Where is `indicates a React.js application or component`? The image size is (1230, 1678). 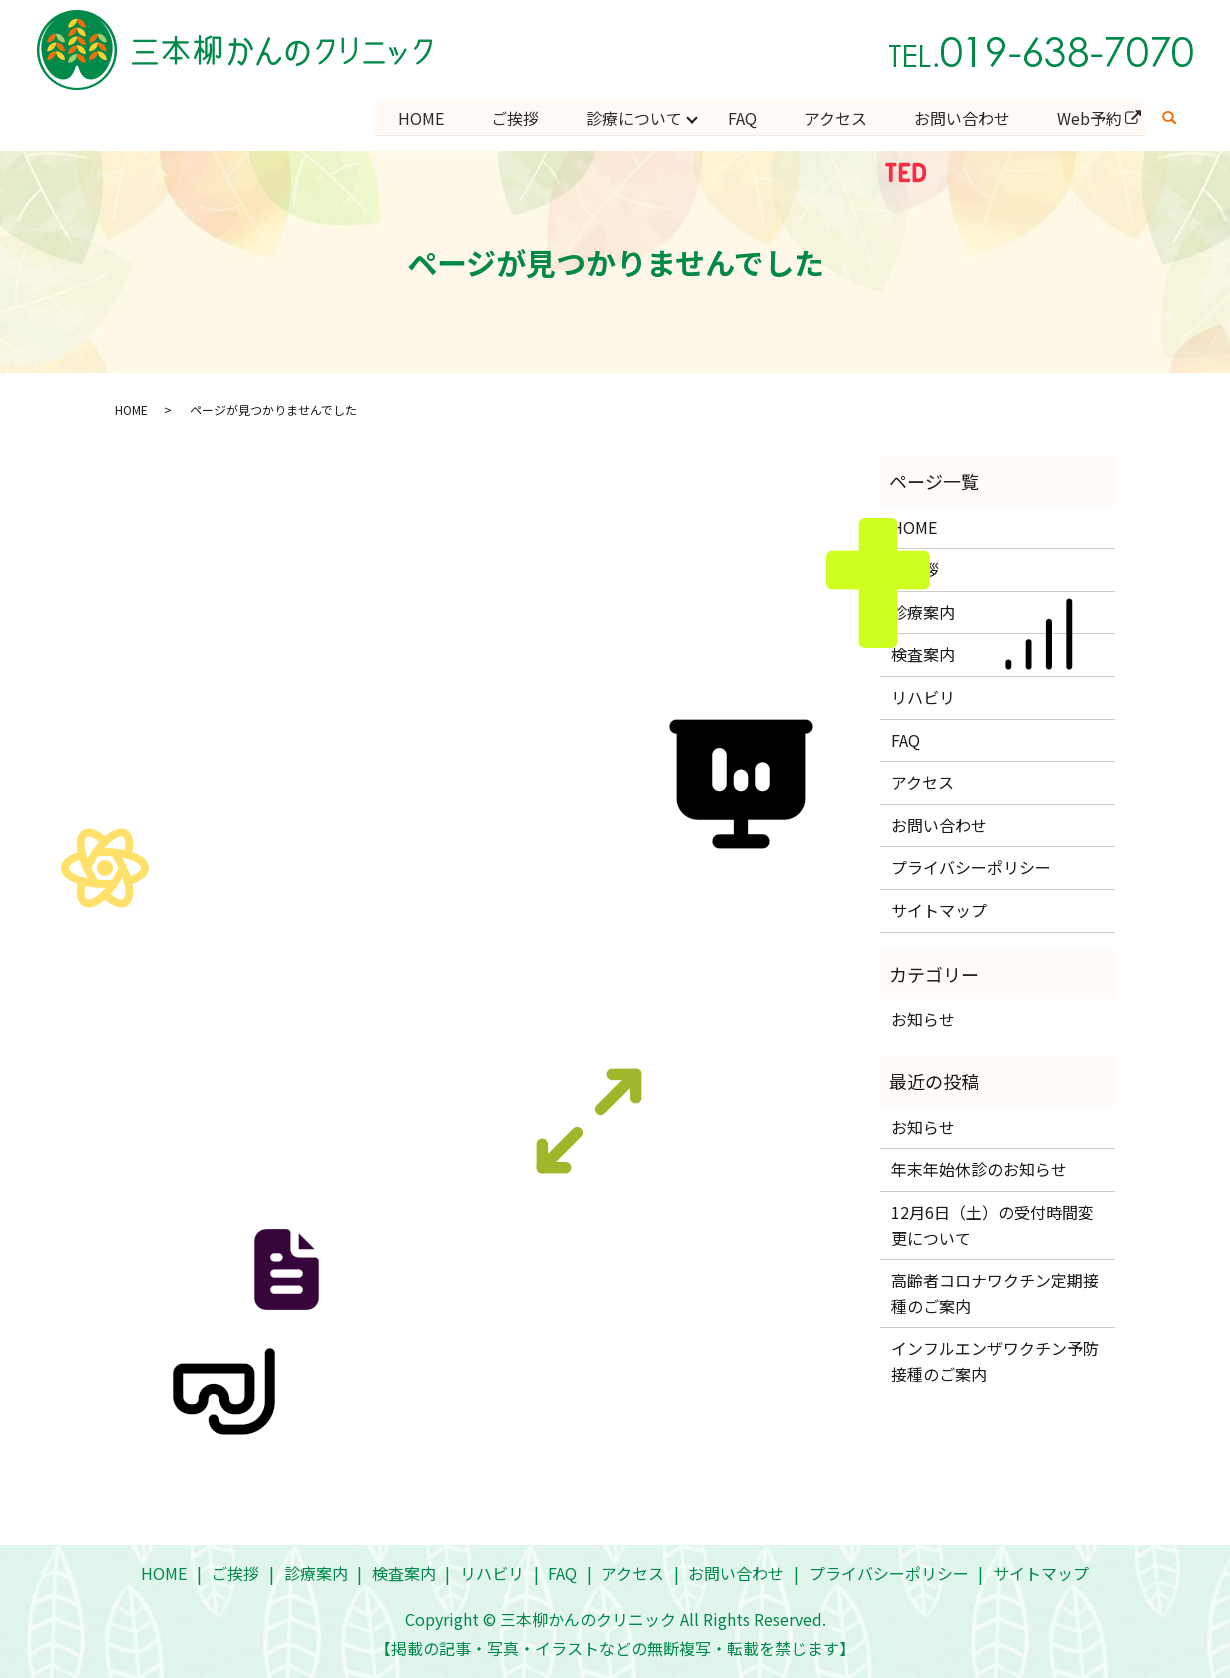
indicates a React.js application or component is located at coordinates (105, 868).